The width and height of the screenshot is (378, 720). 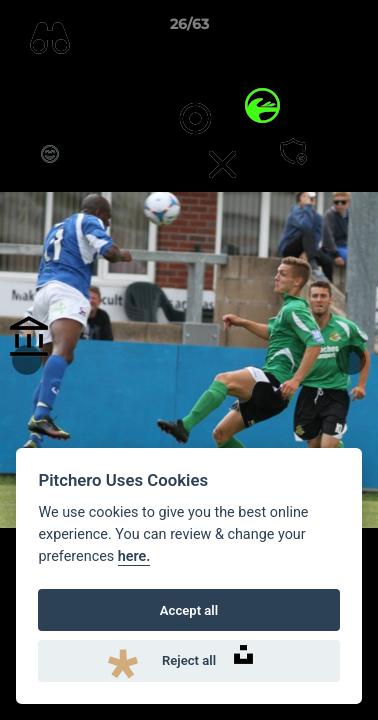 What do you see at coordinates (50, 38) in the screenshot?
I see `search or explore content` at bounding box center [50, 38].